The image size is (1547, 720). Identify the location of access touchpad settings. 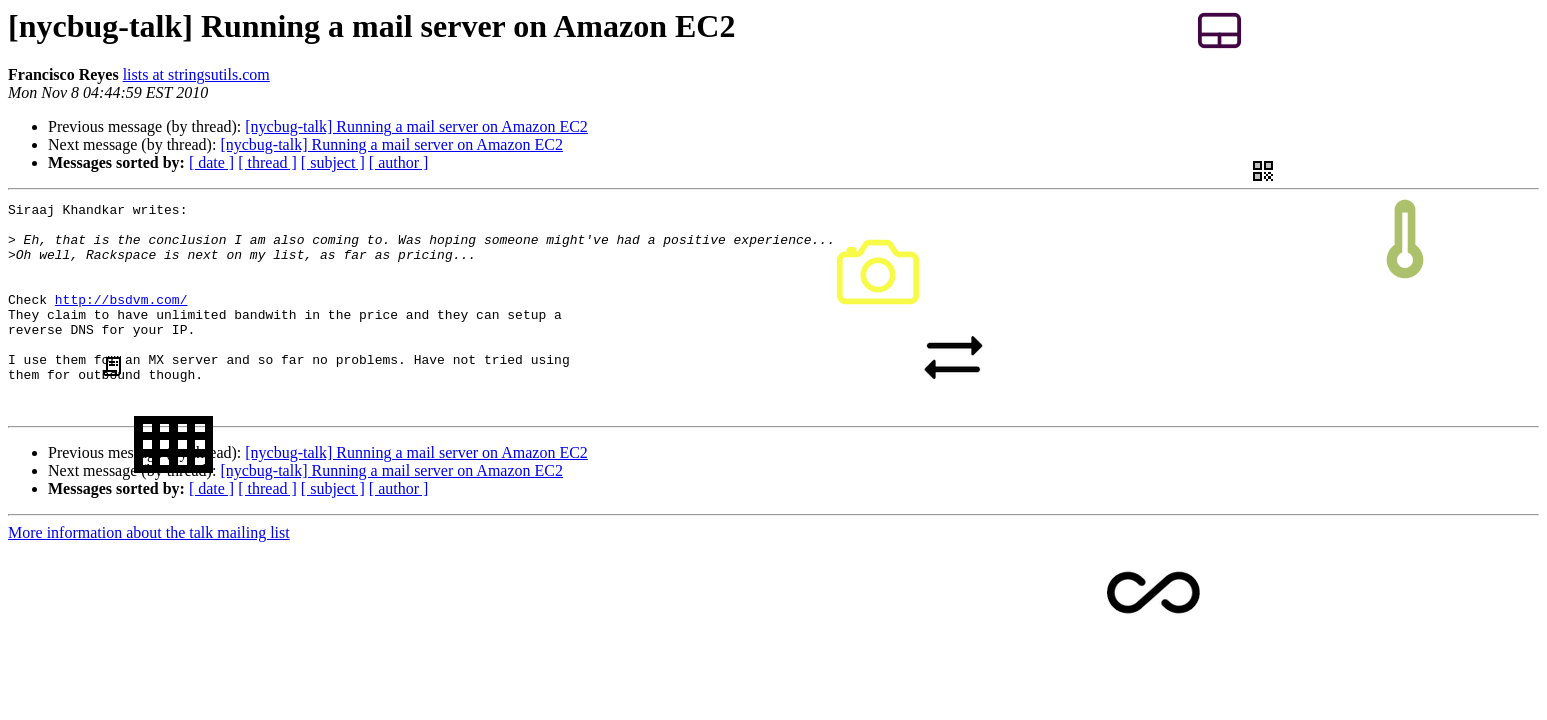
(1219, 30).